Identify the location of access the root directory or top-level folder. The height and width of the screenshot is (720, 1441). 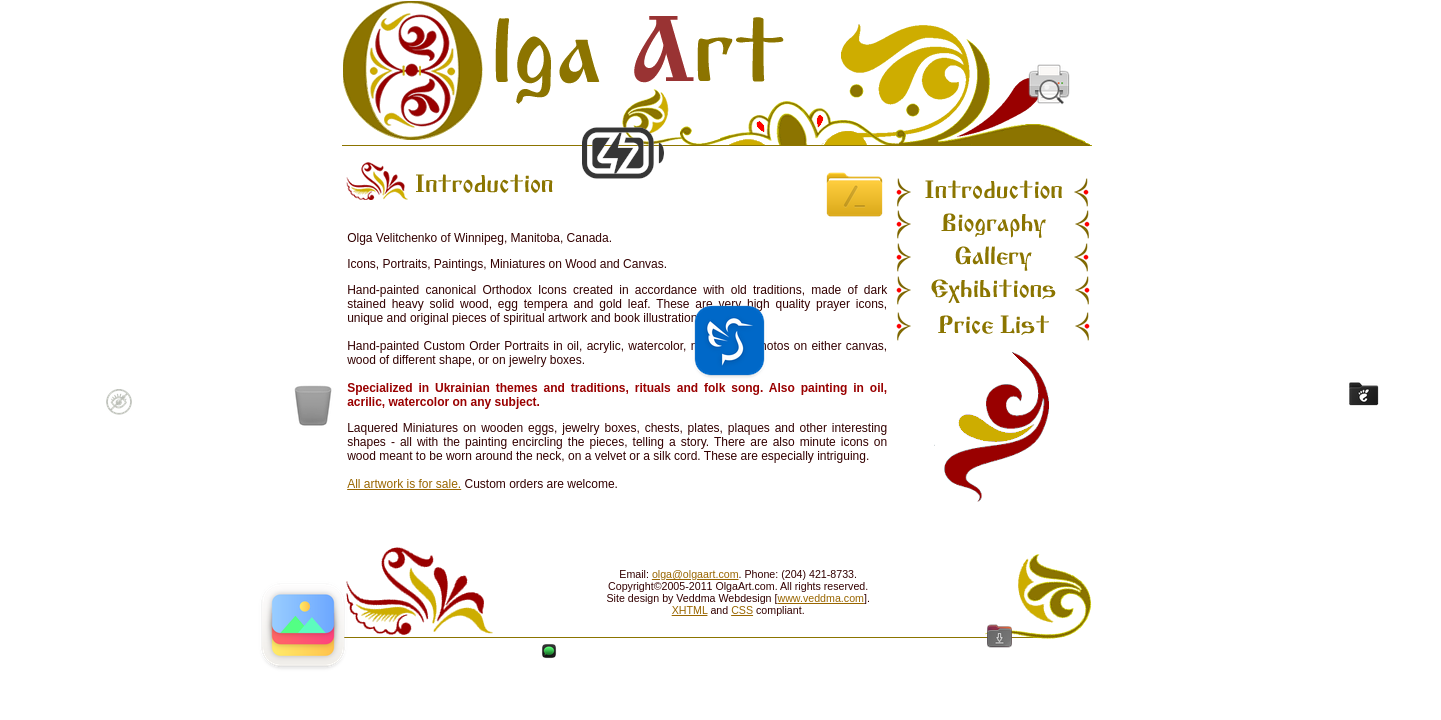
(854, 194).